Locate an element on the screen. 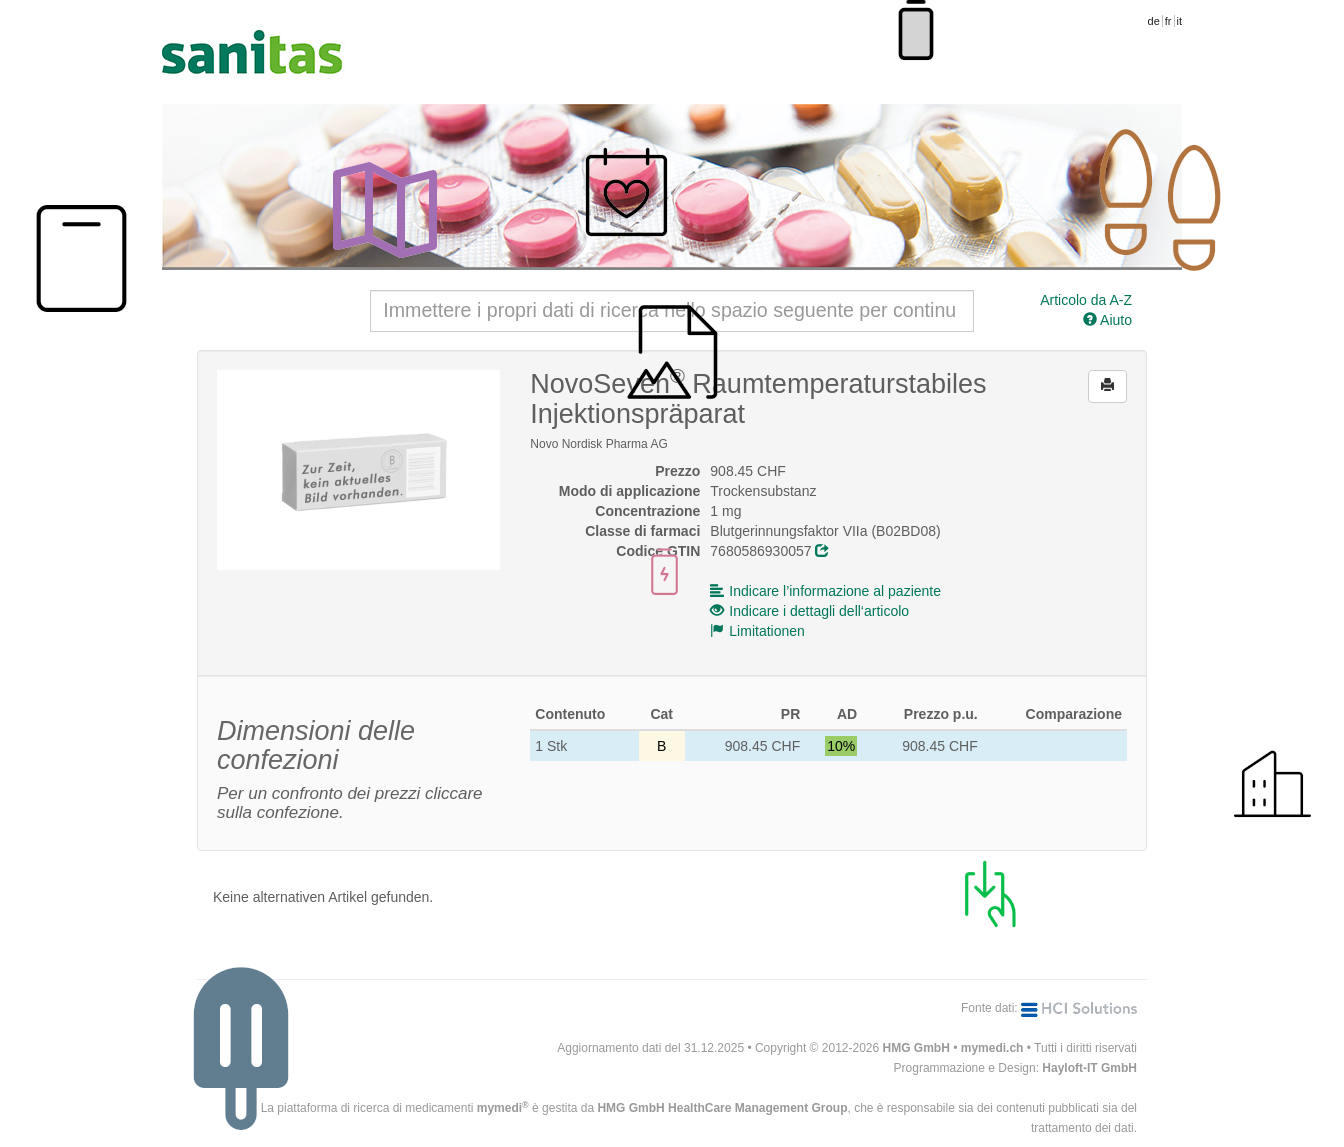 The height and width of the screenshot is (1147, 1344). withdraw funds or cash out is located at coordinates (987, 894).